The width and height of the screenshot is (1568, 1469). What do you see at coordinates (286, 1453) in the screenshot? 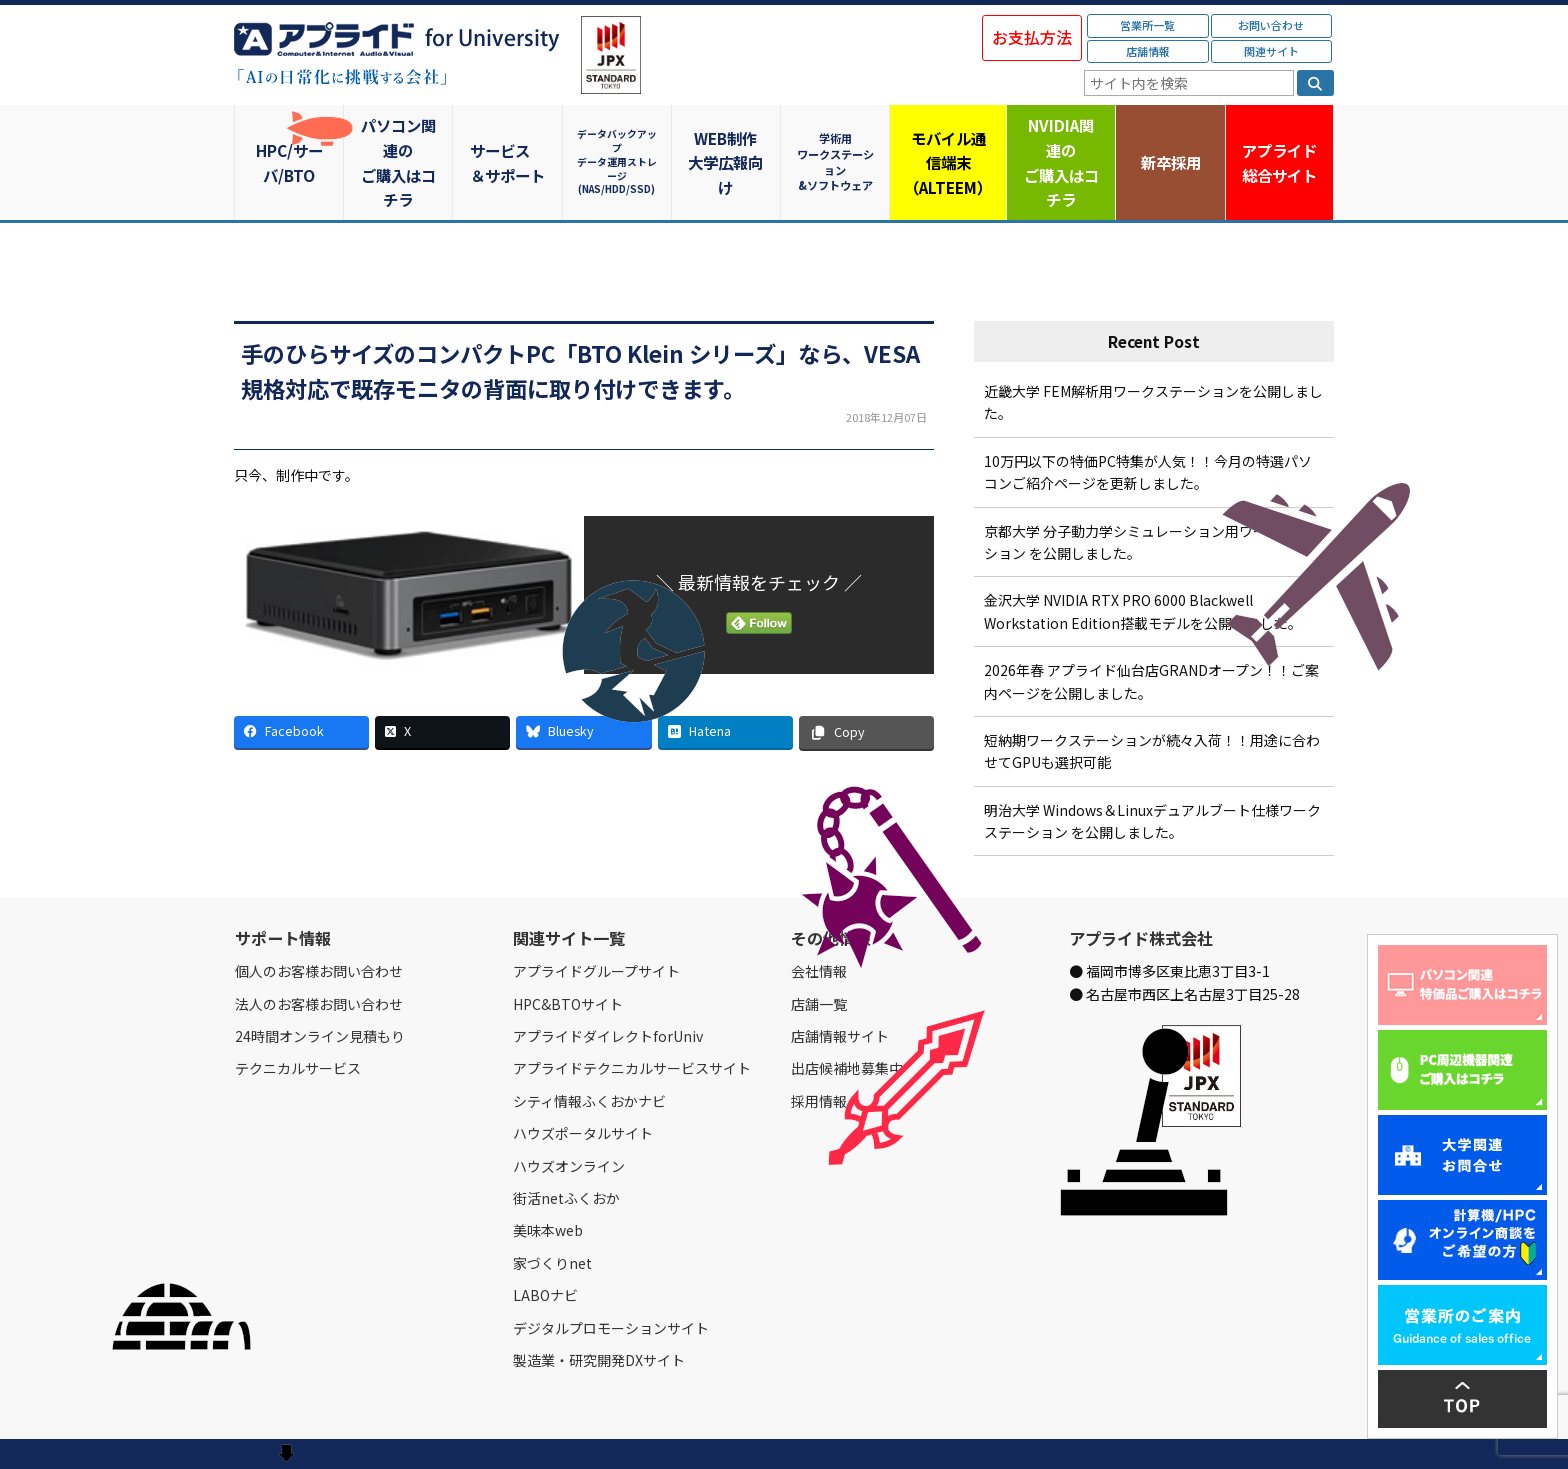
I see `download a file or content` at bounding box center [286, 1453].